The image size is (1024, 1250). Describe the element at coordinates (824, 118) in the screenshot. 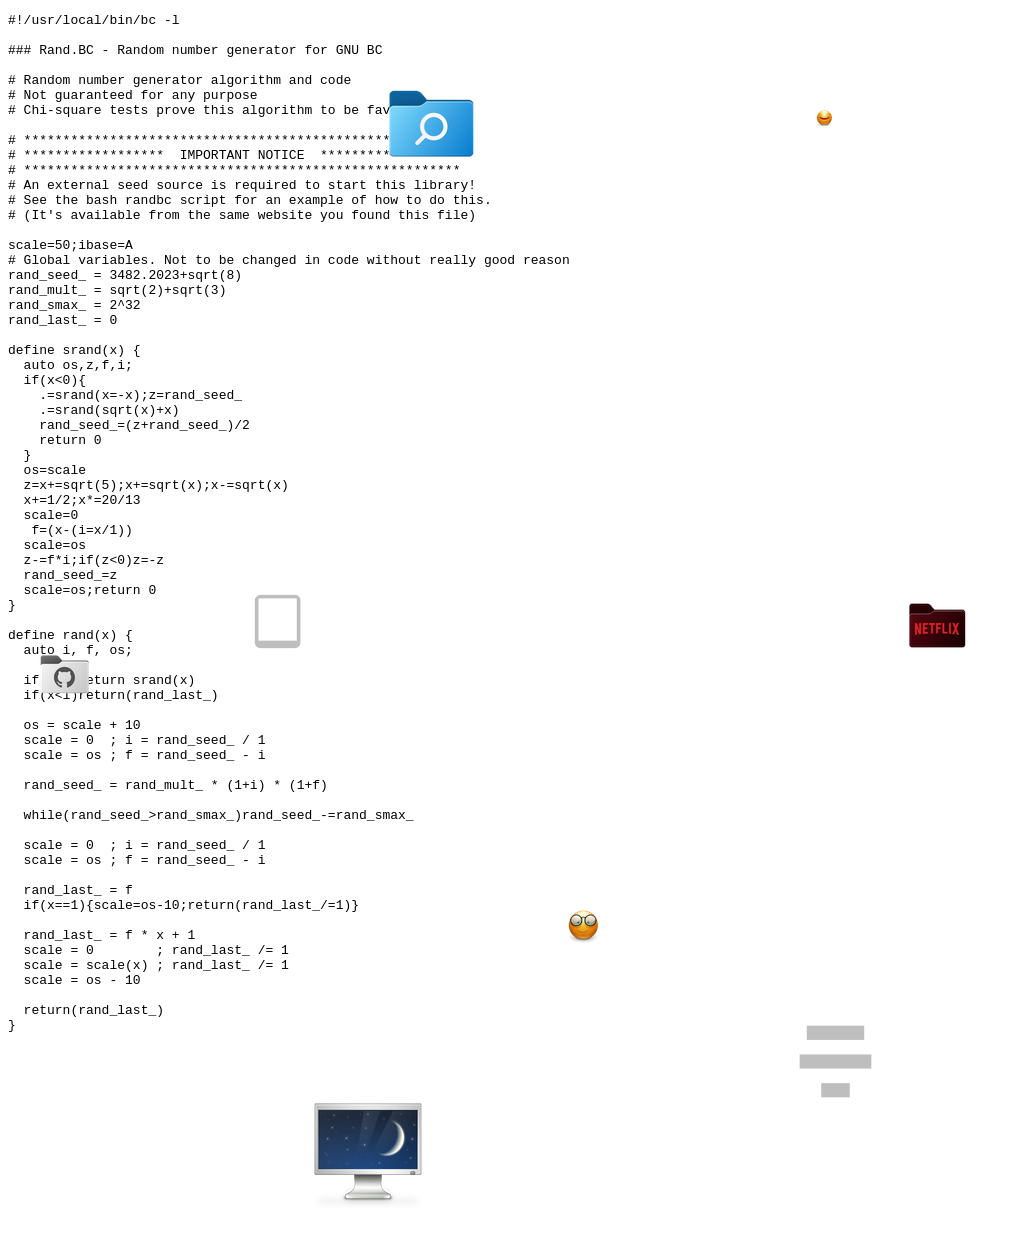

I see `express happiness or laughter in a message` at that location.